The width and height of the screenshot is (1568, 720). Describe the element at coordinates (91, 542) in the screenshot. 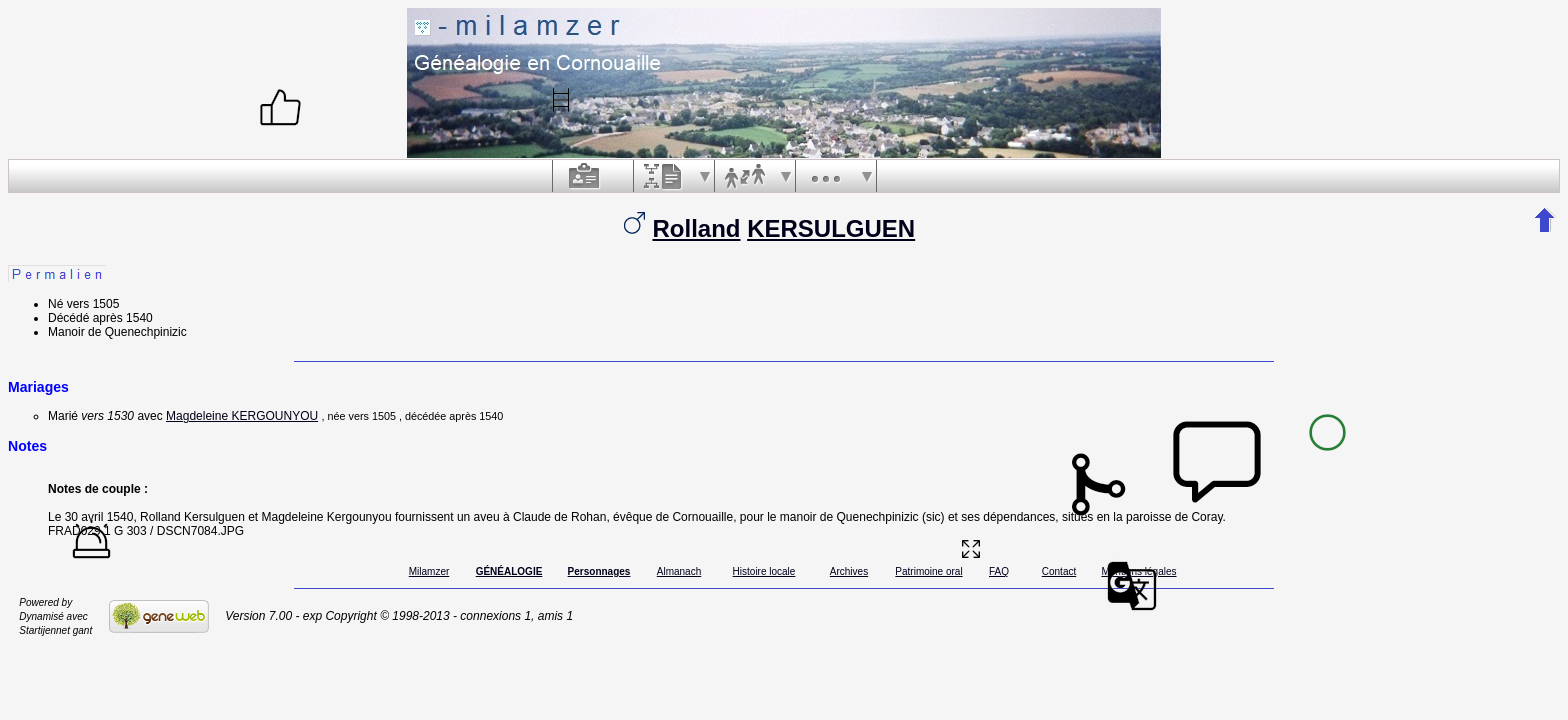

I see `emergency alert or warning notification` at that location.